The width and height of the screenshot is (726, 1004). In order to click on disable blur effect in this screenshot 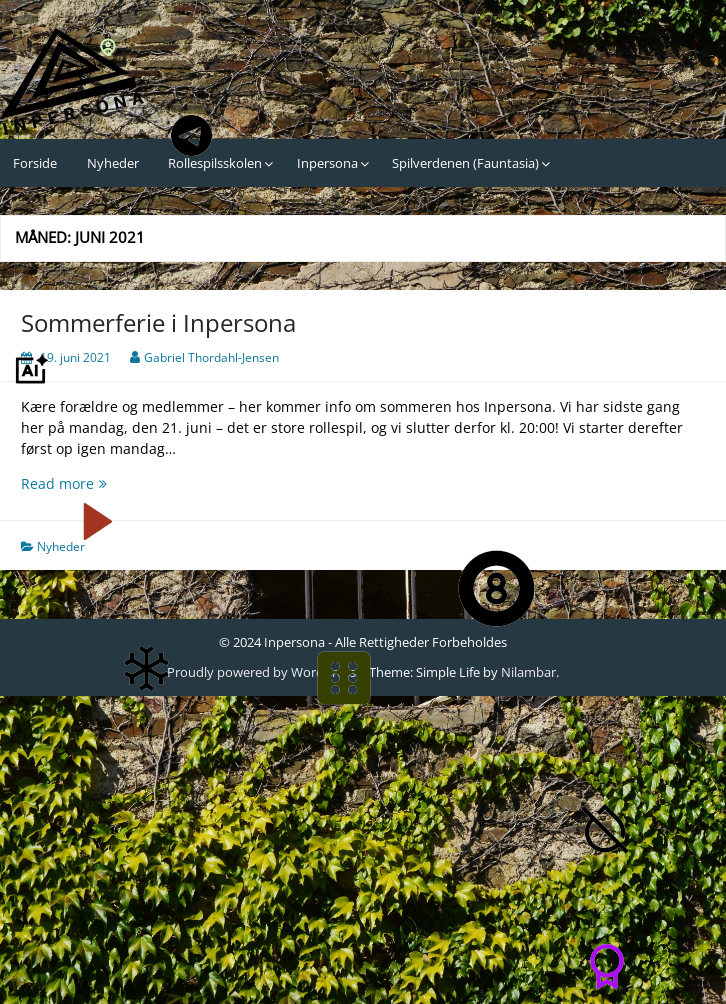, I will do `click(605, 830)`.